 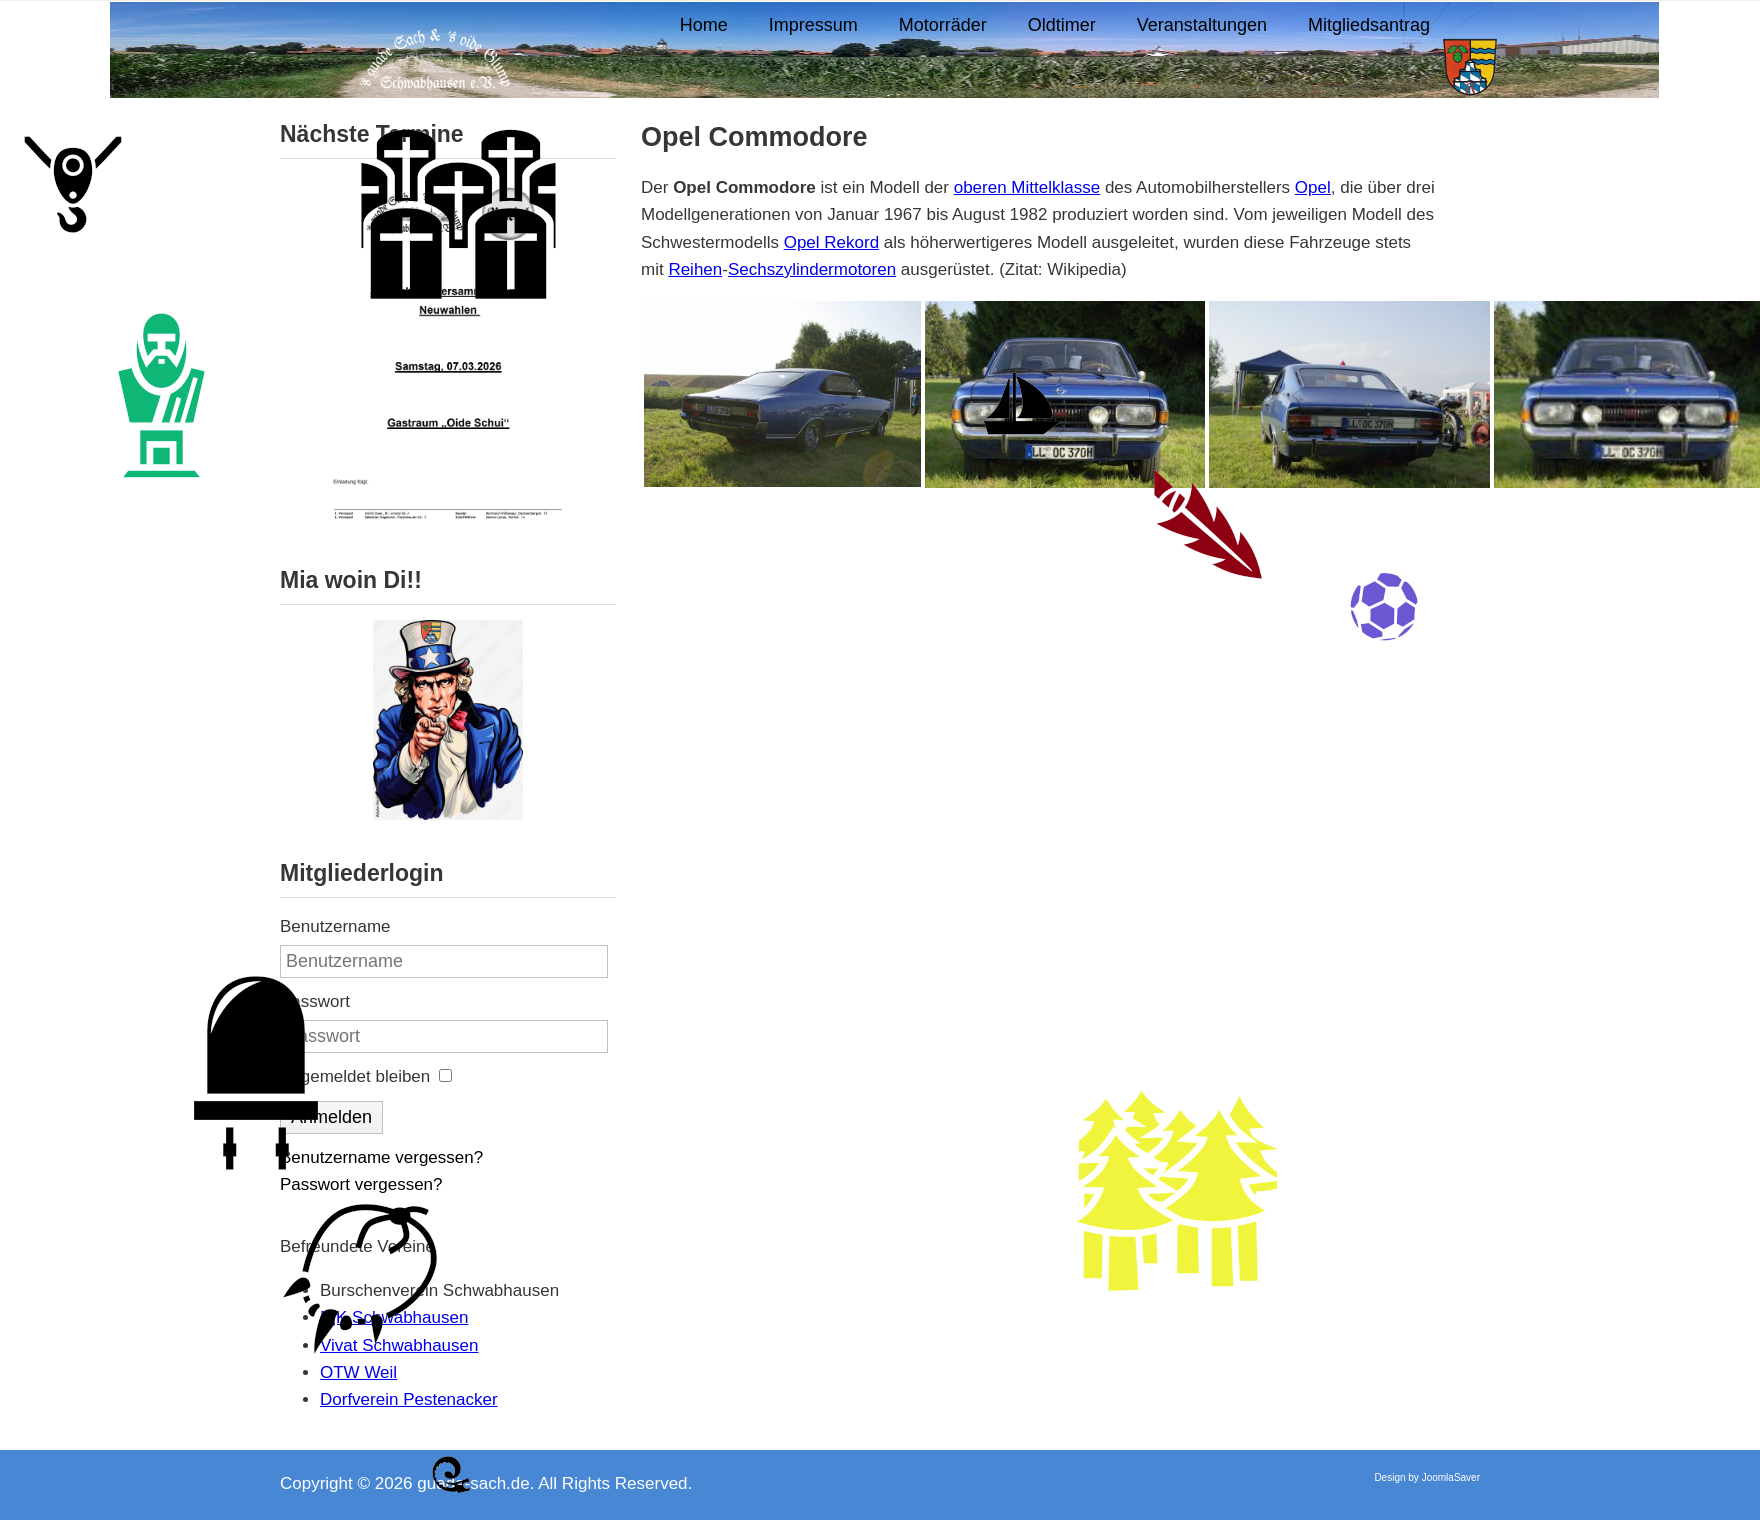 What do you see at coordinates (1177, 1190) in the screenshot?
I see `explore forest or woodland area in game` at bounding box center [1177, 1190].